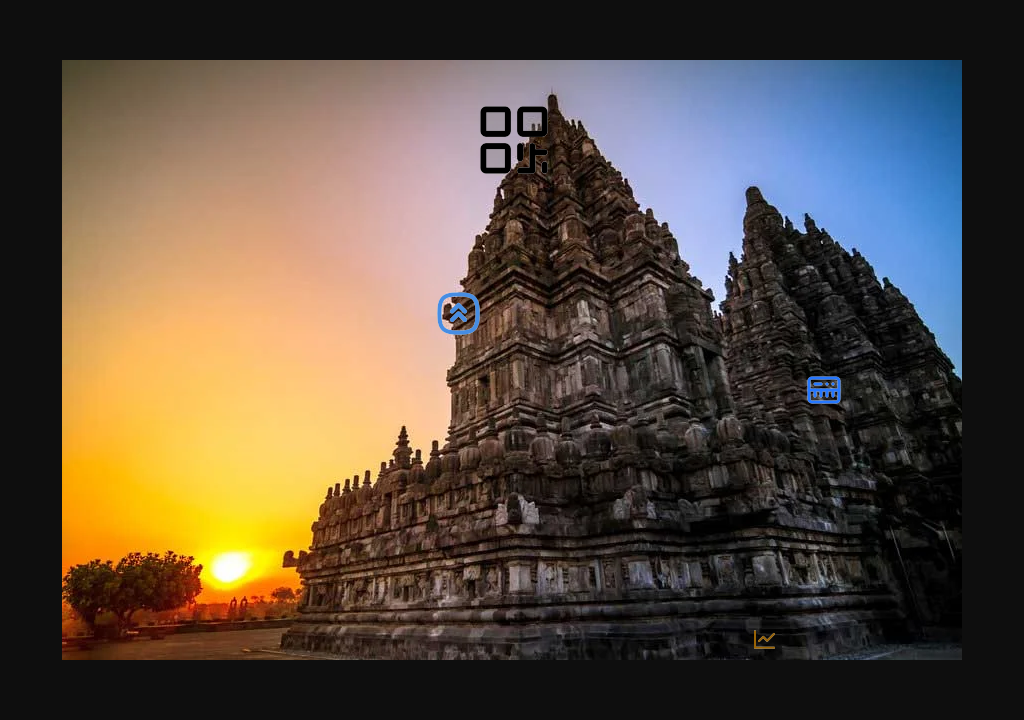  What do you see at coordinates (824, 390) in the screenshot?
I see `open music keyboard or piano tool` at bounding box center [824, 390].